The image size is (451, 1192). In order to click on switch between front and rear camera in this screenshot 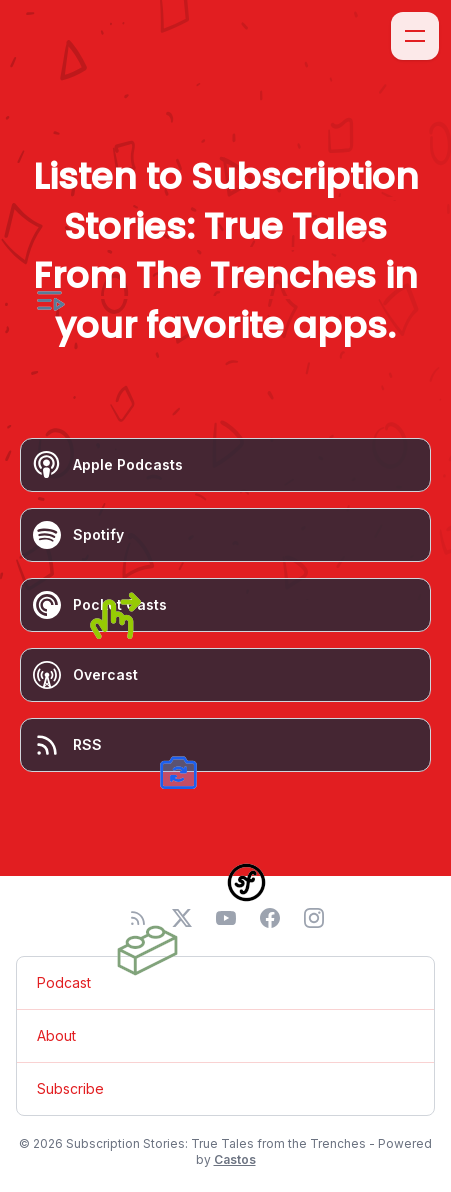, I will do `click(178, 773)`.